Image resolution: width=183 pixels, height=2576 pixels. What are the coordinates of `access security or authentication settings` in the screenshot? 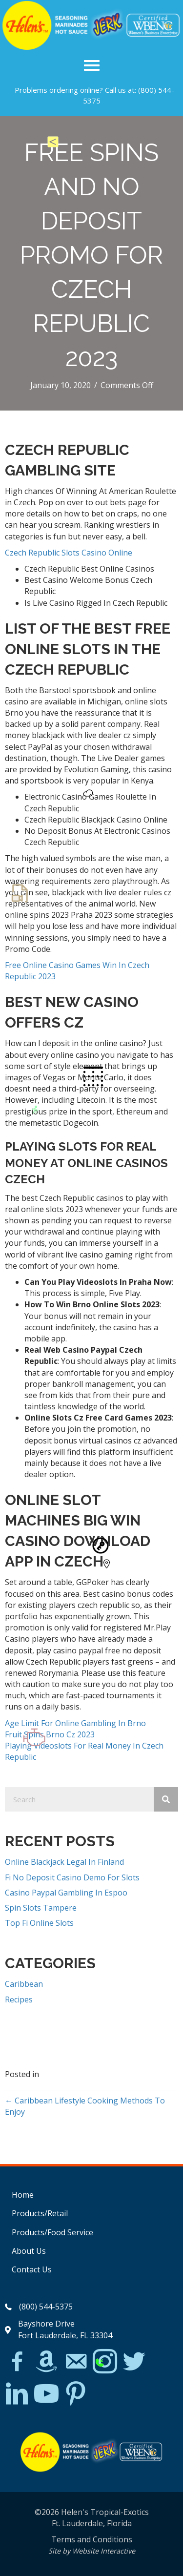 It's located at (101, 1546).